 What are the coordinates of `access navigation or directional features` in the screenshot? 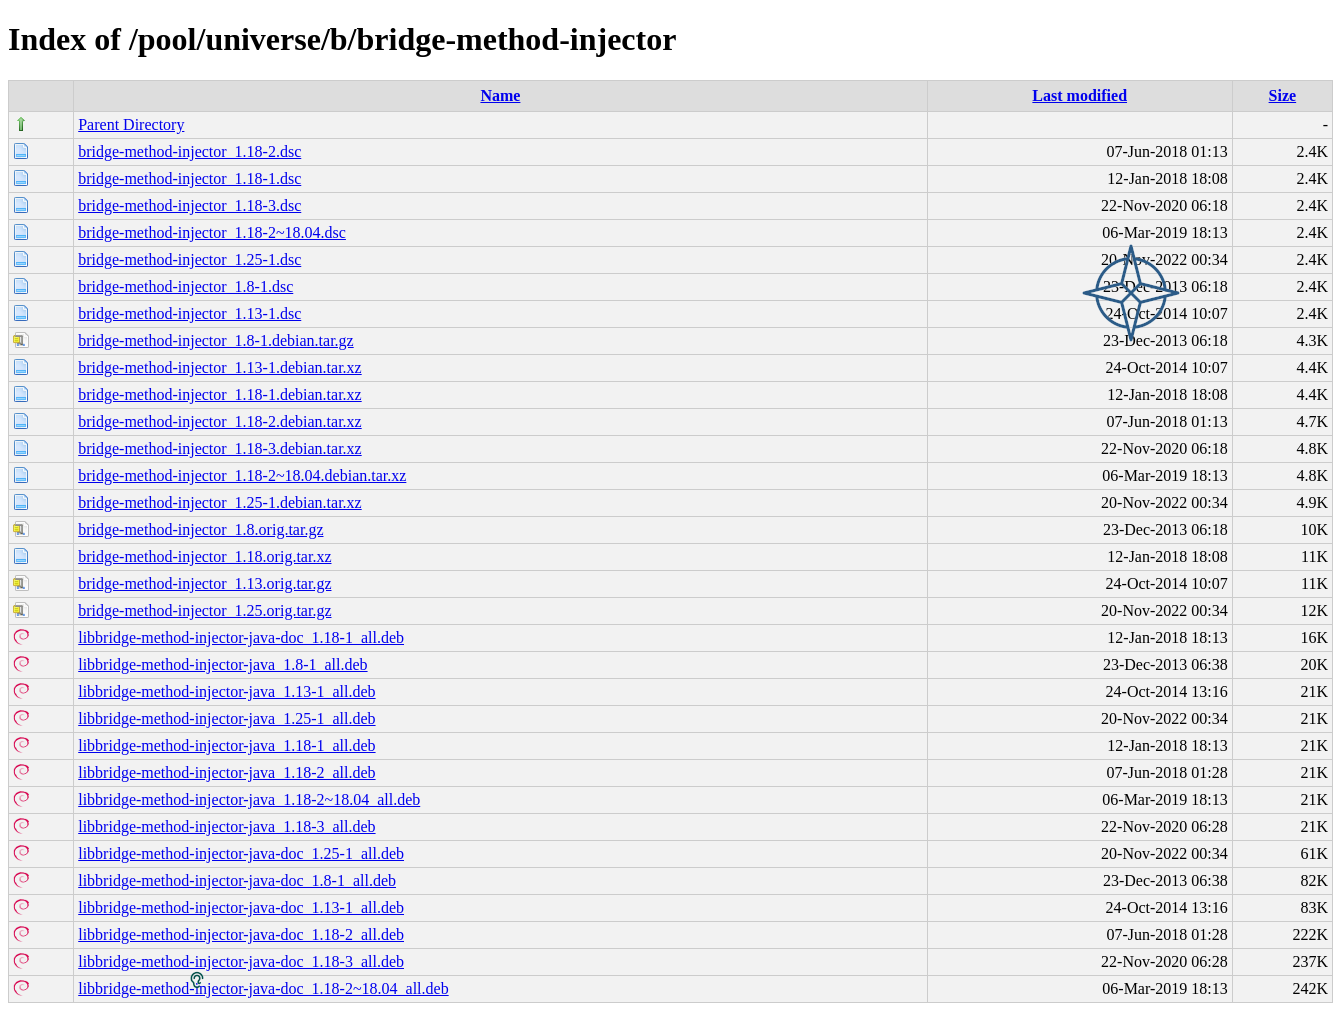 It's located at (1131, 293).